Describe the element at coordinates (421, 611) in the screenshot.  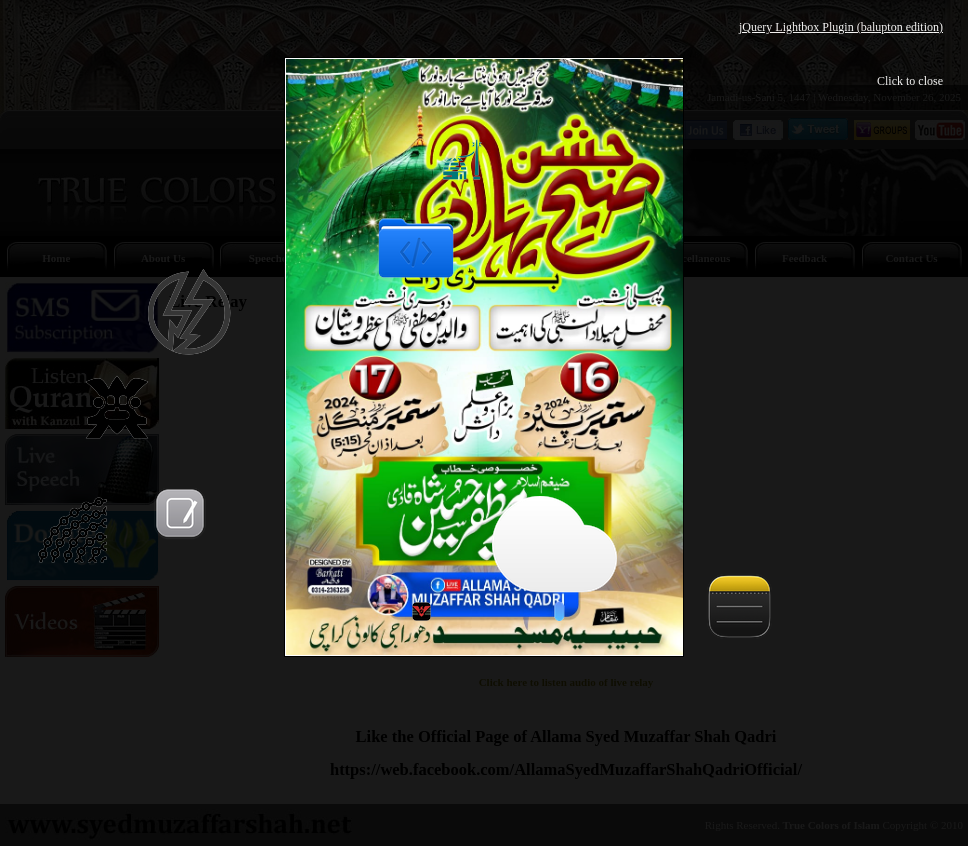
I see `launch papers, please game` at that location.